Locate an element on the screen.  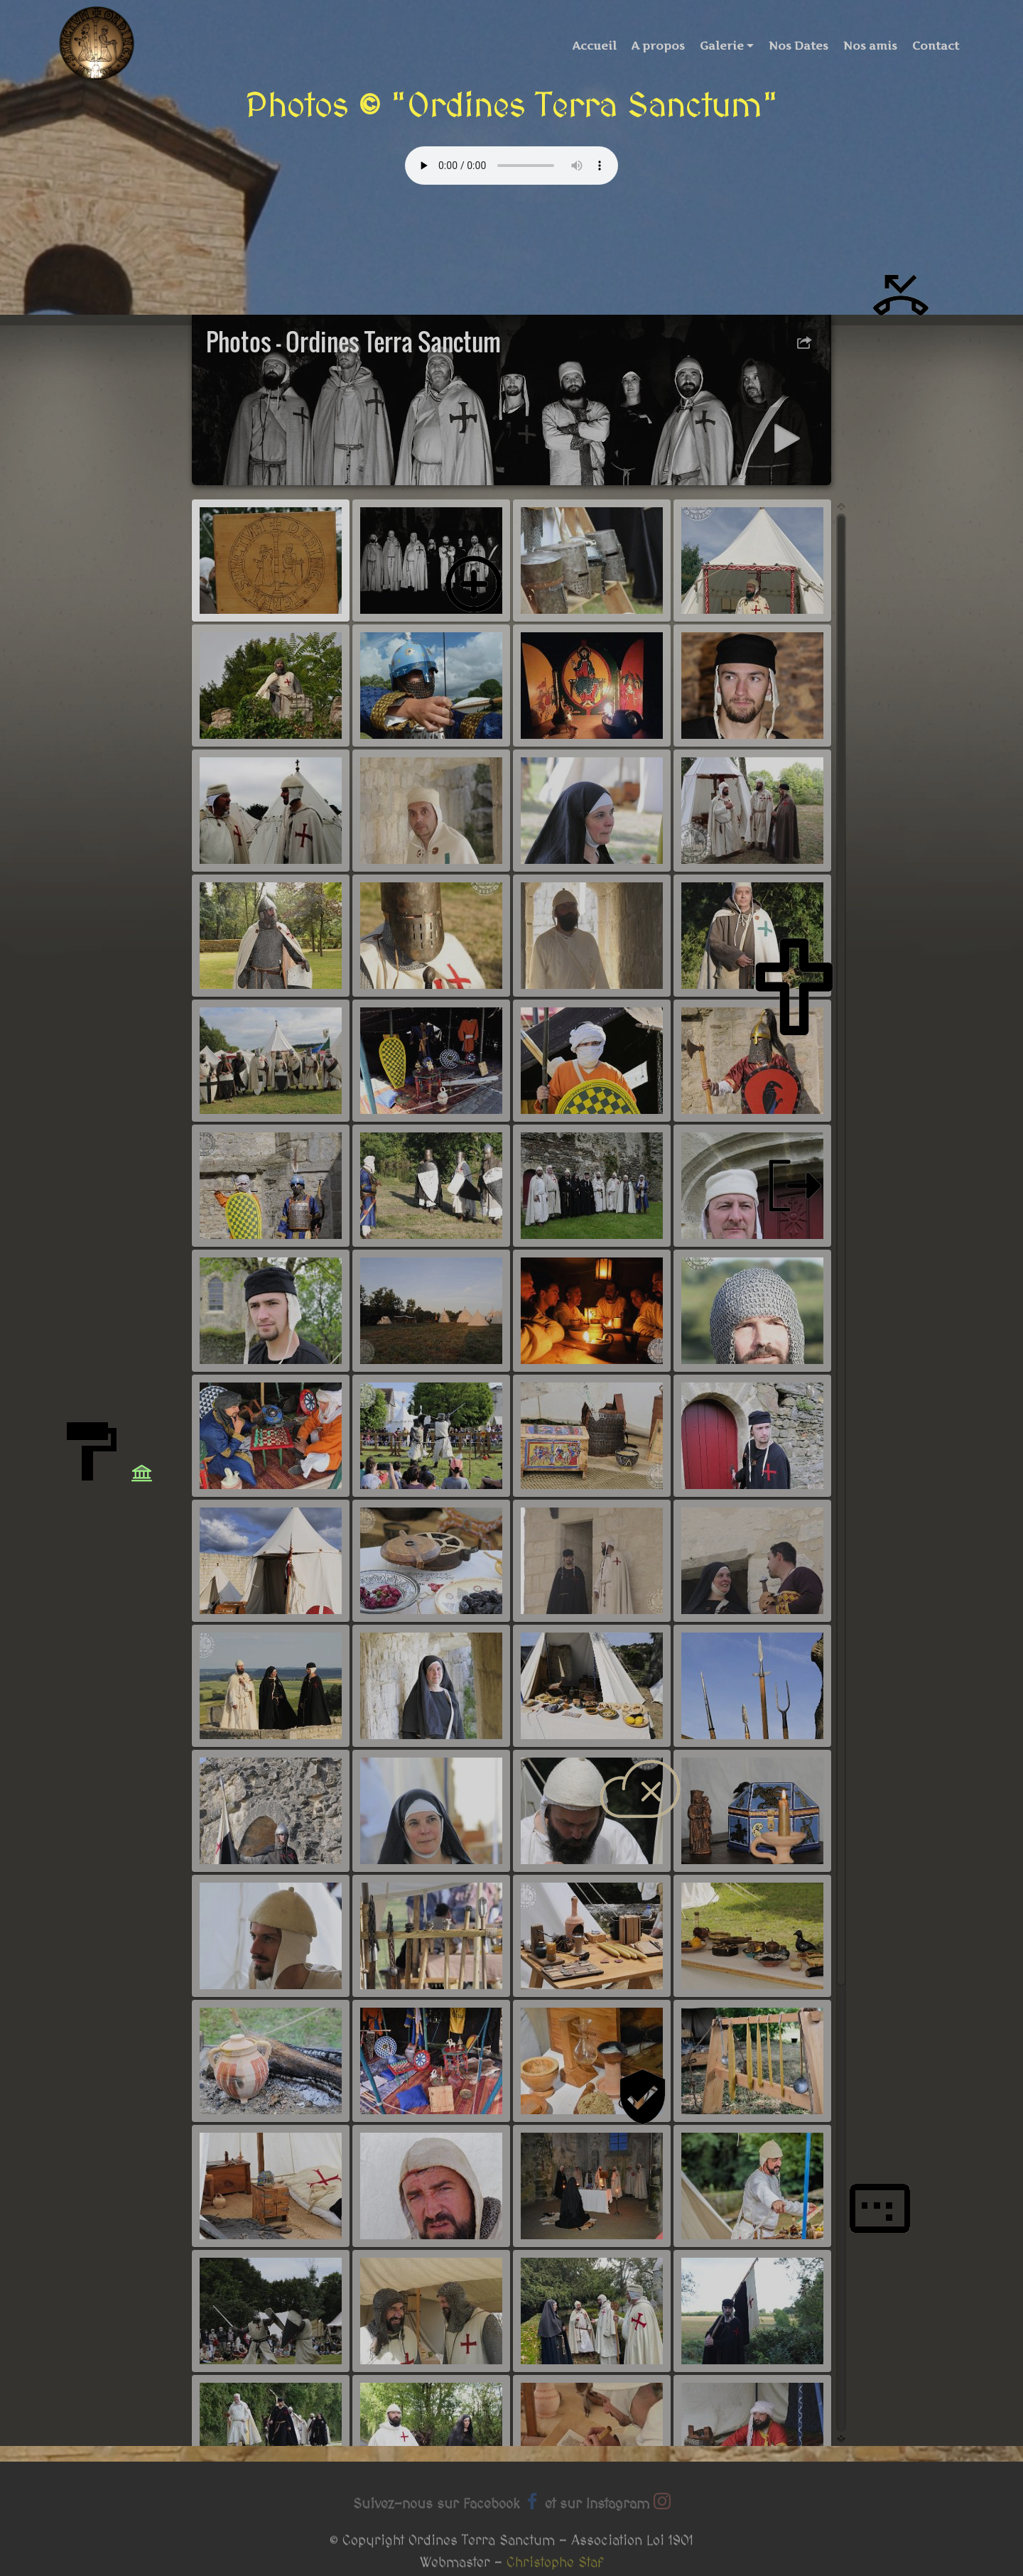
apply formatting style to selected content is located at coordinates (90, 1451).